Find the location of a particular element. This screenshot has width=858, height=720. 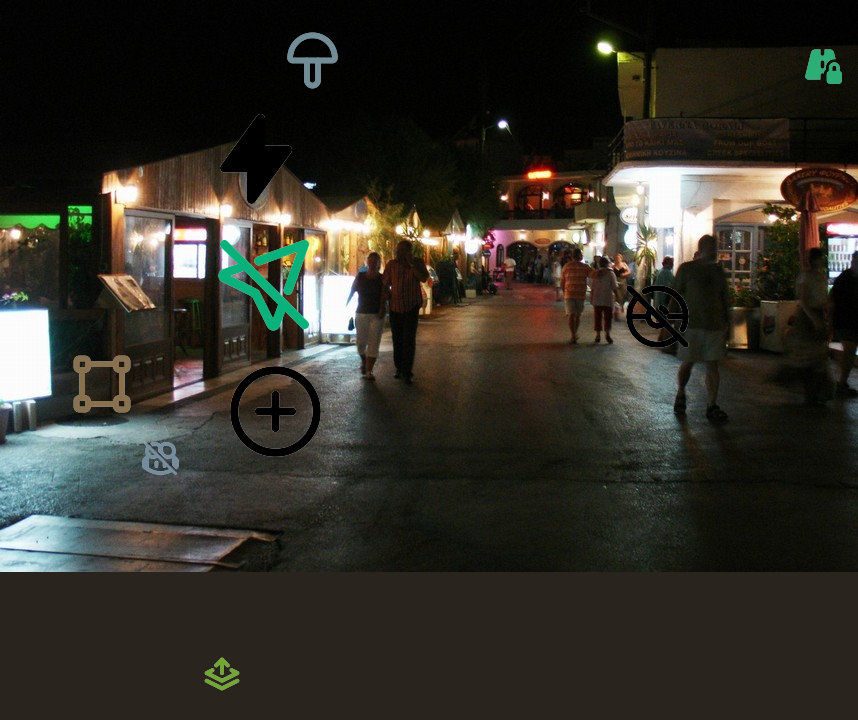

indicates github copilot is unavailable or disabled is located at coordinates (160, 458).